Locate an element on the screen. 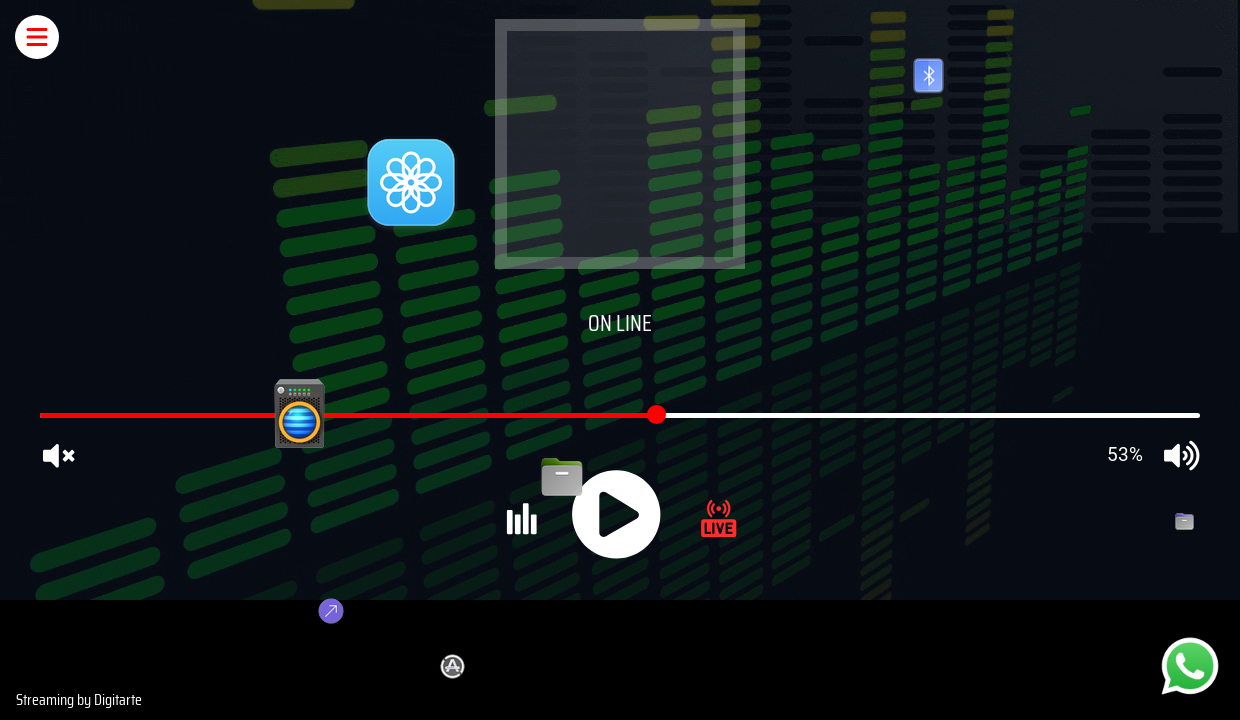 The image size is (1240, 720). open graphics application settings is located at coordinates (411, 184).